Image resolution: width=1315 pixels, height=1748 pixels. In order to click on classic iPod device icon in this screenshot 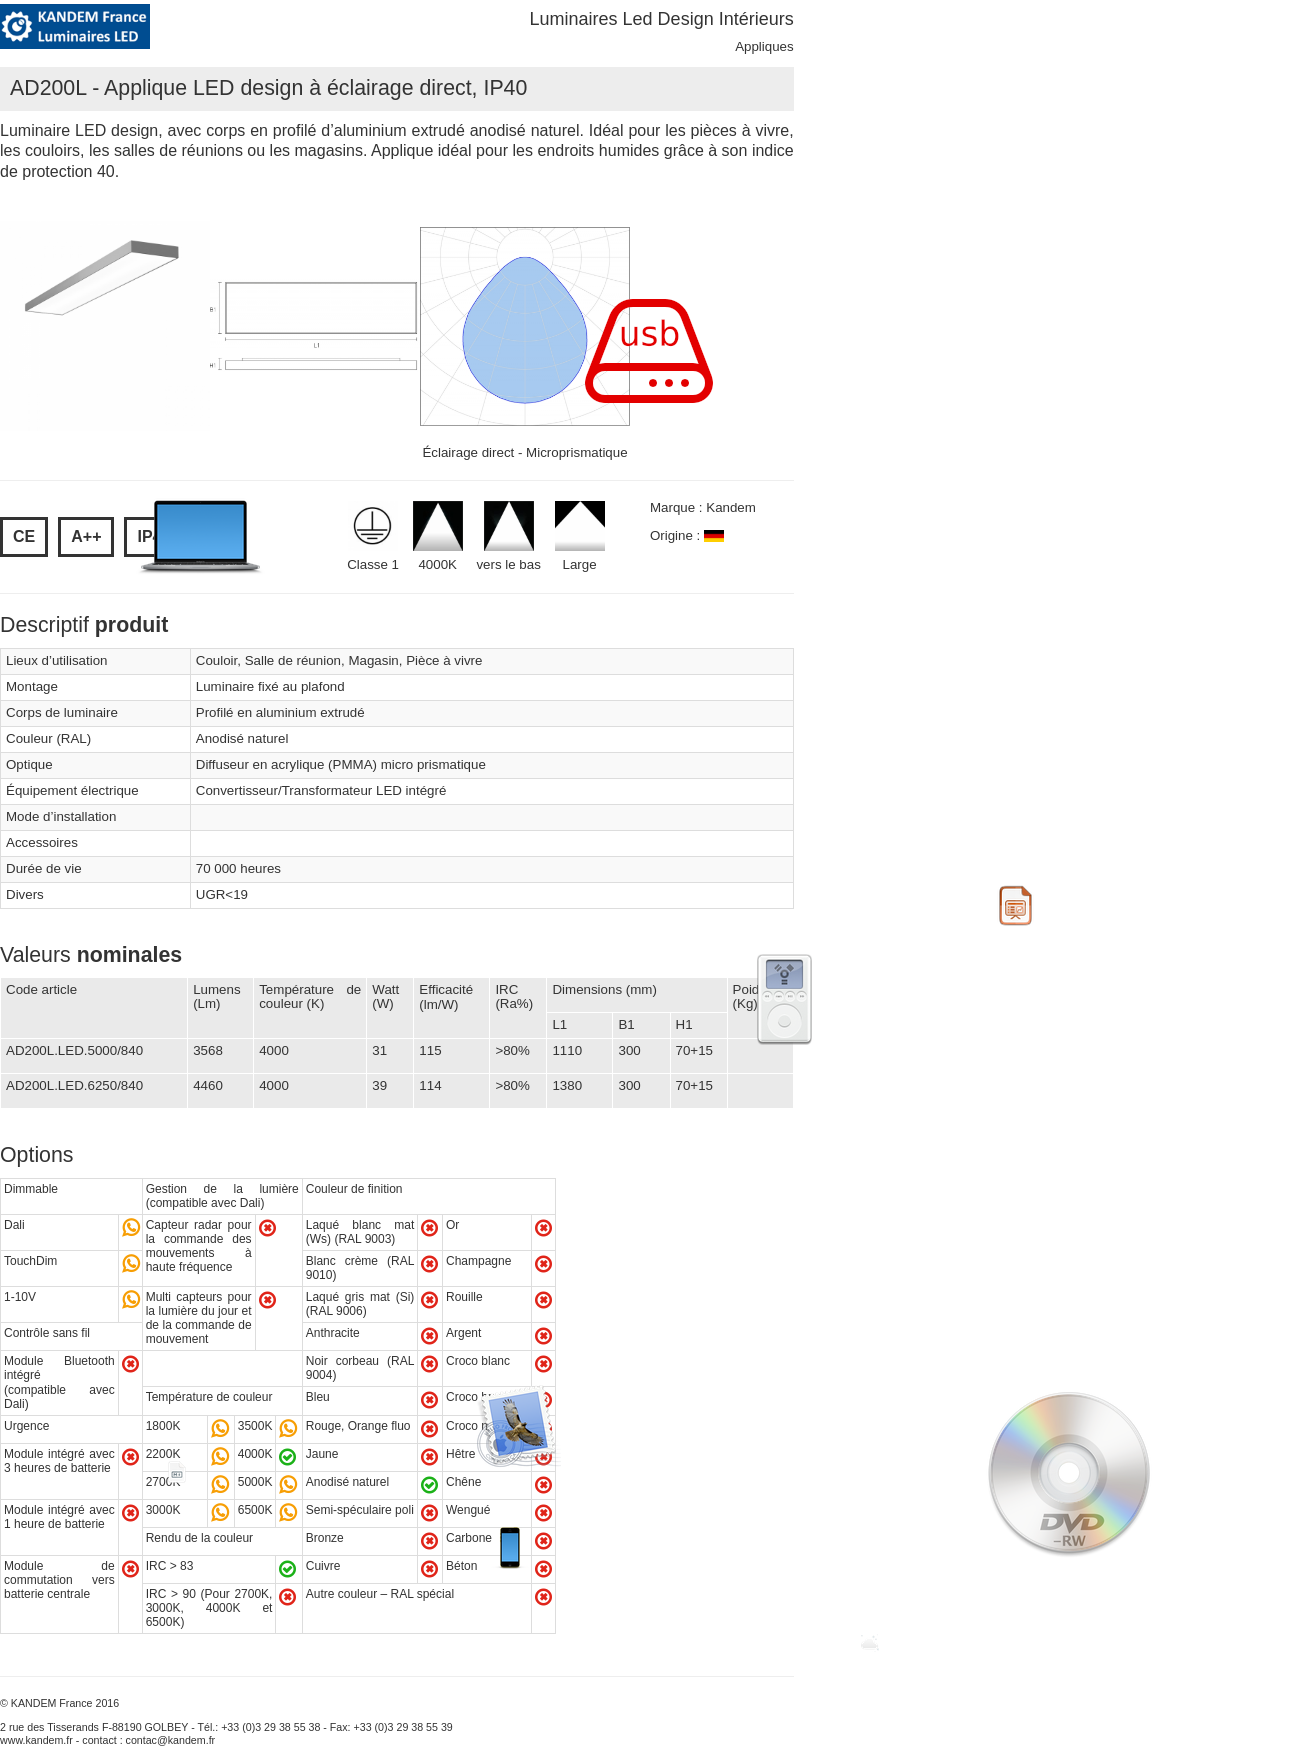, I will do `click(784, 999)`.